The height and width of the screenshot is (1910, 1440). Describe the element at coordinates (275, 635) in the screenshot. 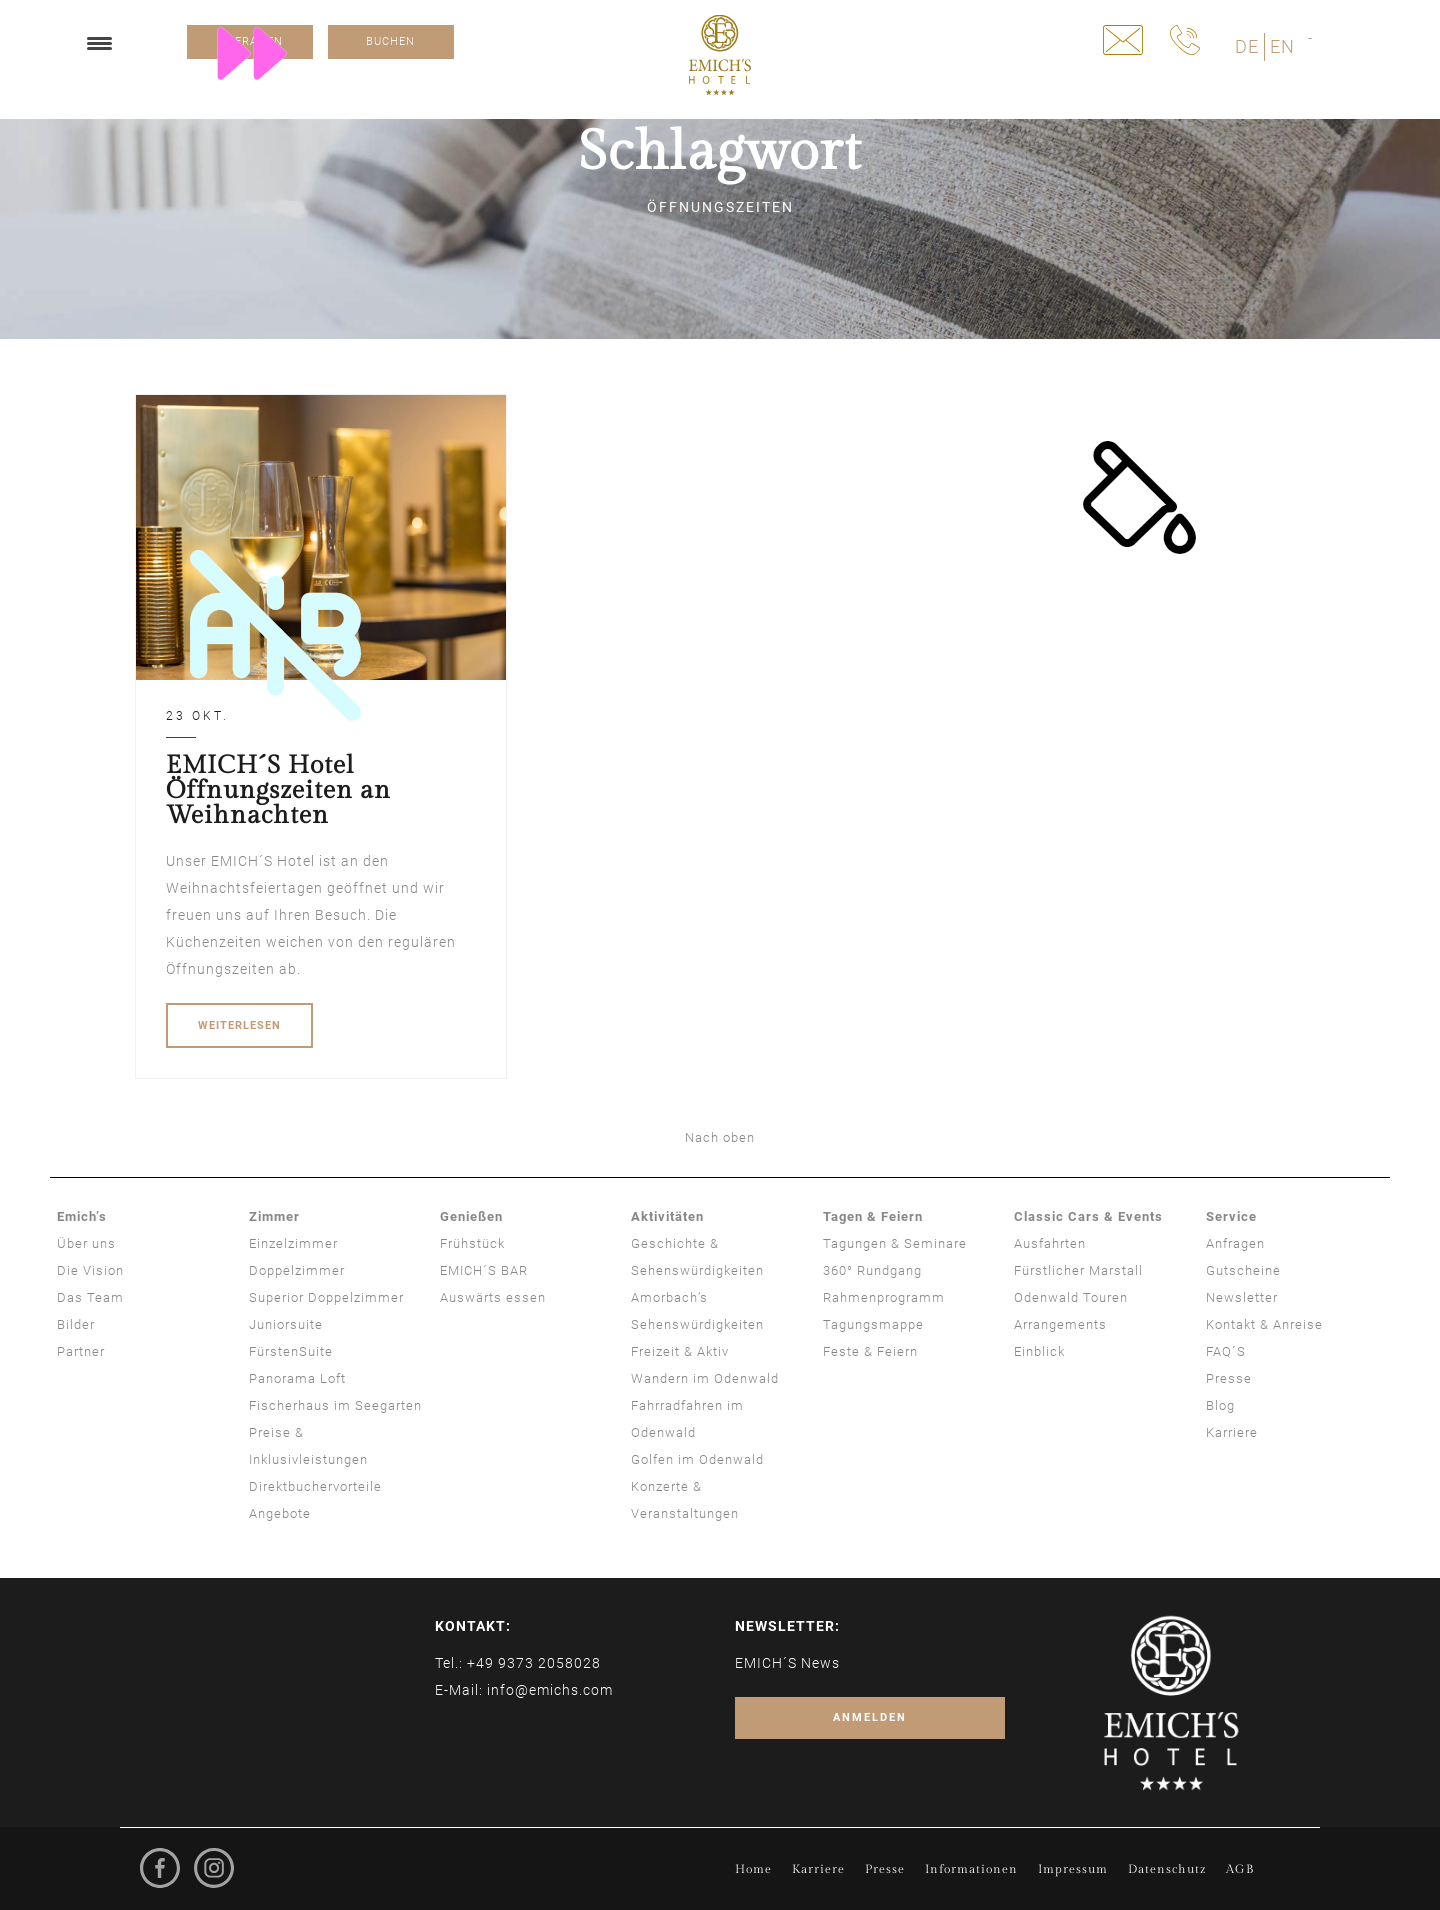

I see `disable a/b testing mode` at that location.